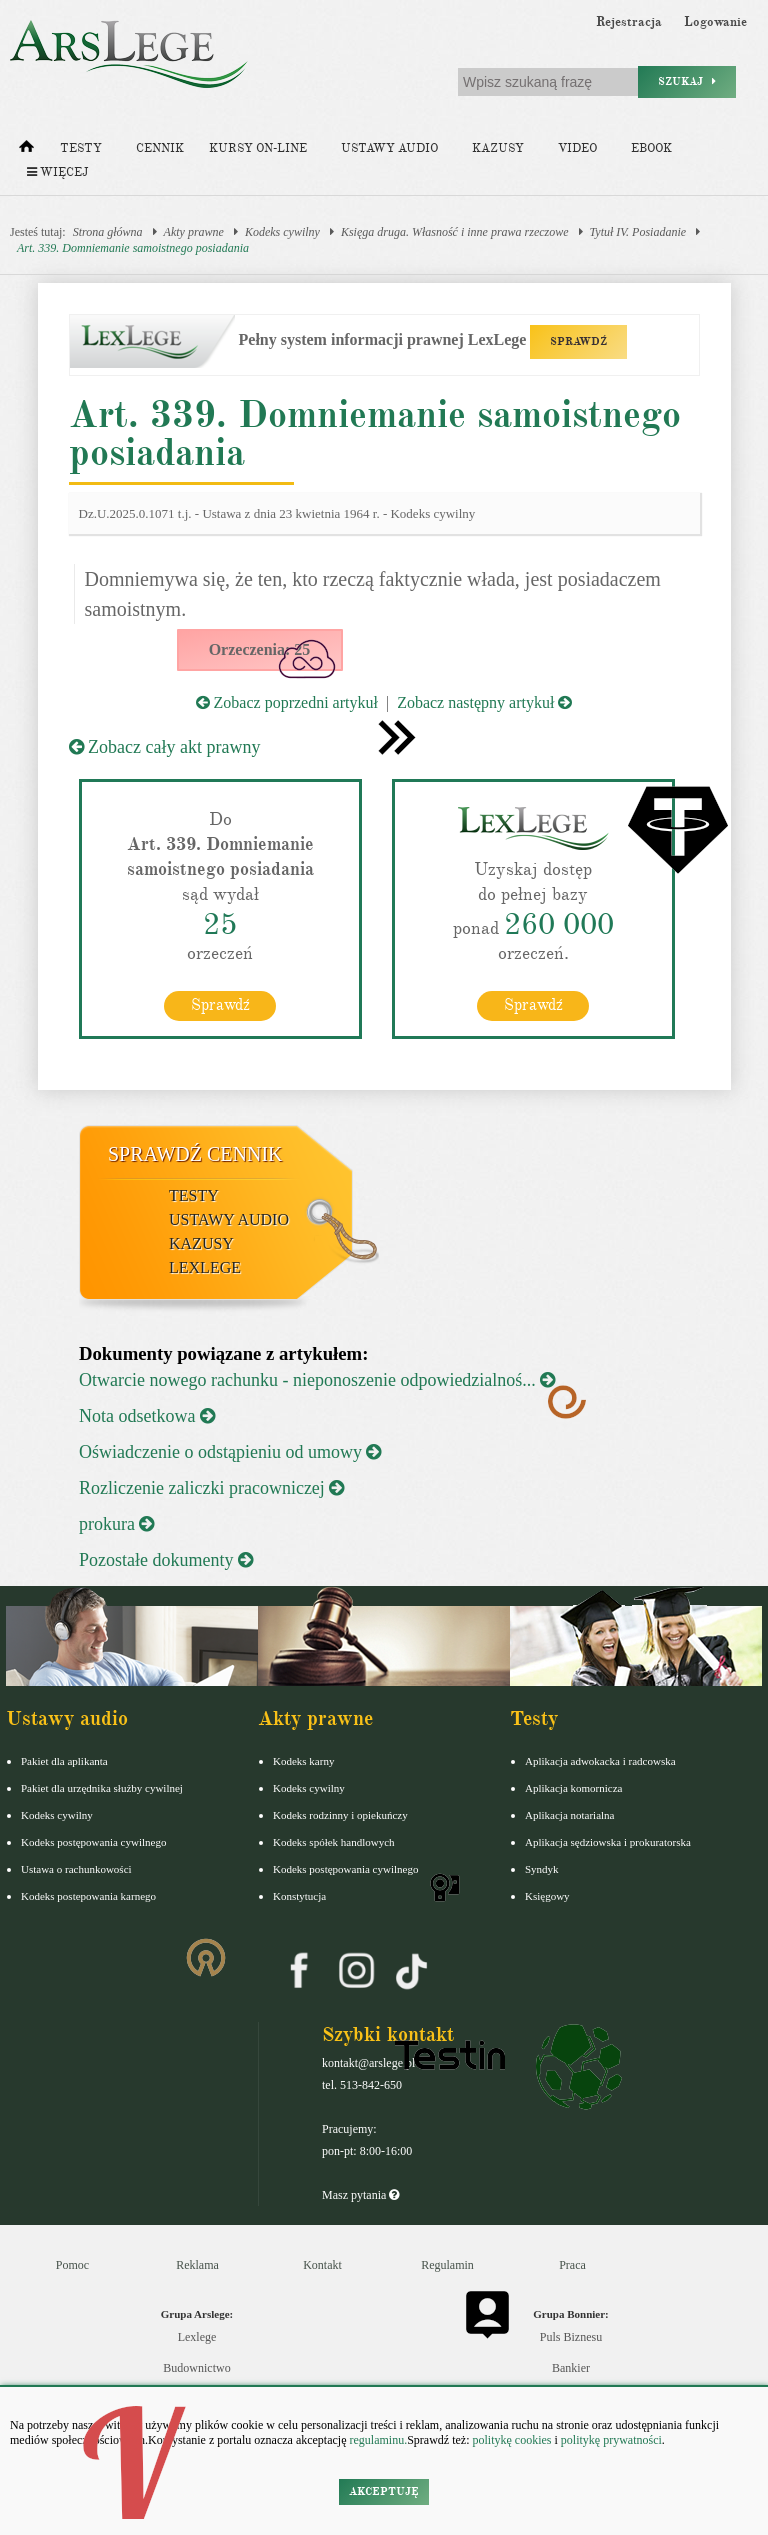  What do you see at coordinates (579, 2067) in the screenshot?
I see `view Indian Super League football content` at bounding box center [579, 2067].